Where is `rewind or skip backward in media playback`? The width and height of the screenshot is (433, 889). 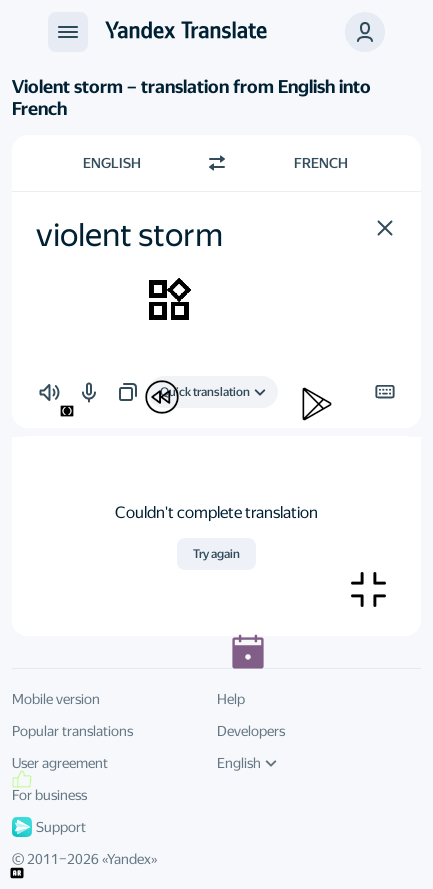
rewind or skip backward in media playback is located at coordinates (162, 397).